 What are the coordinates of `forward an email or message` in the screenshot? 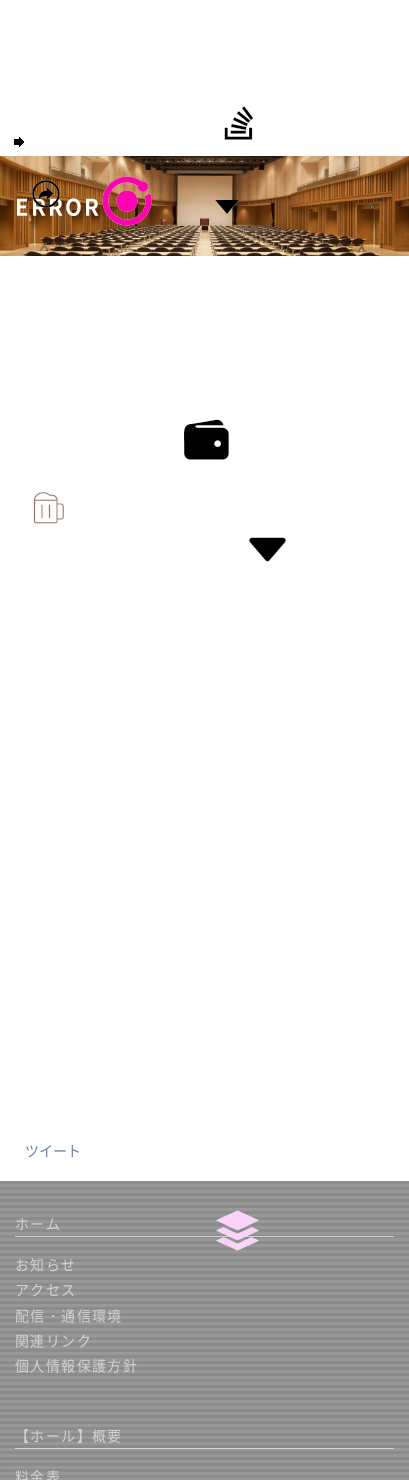 It's located at (19, 142).